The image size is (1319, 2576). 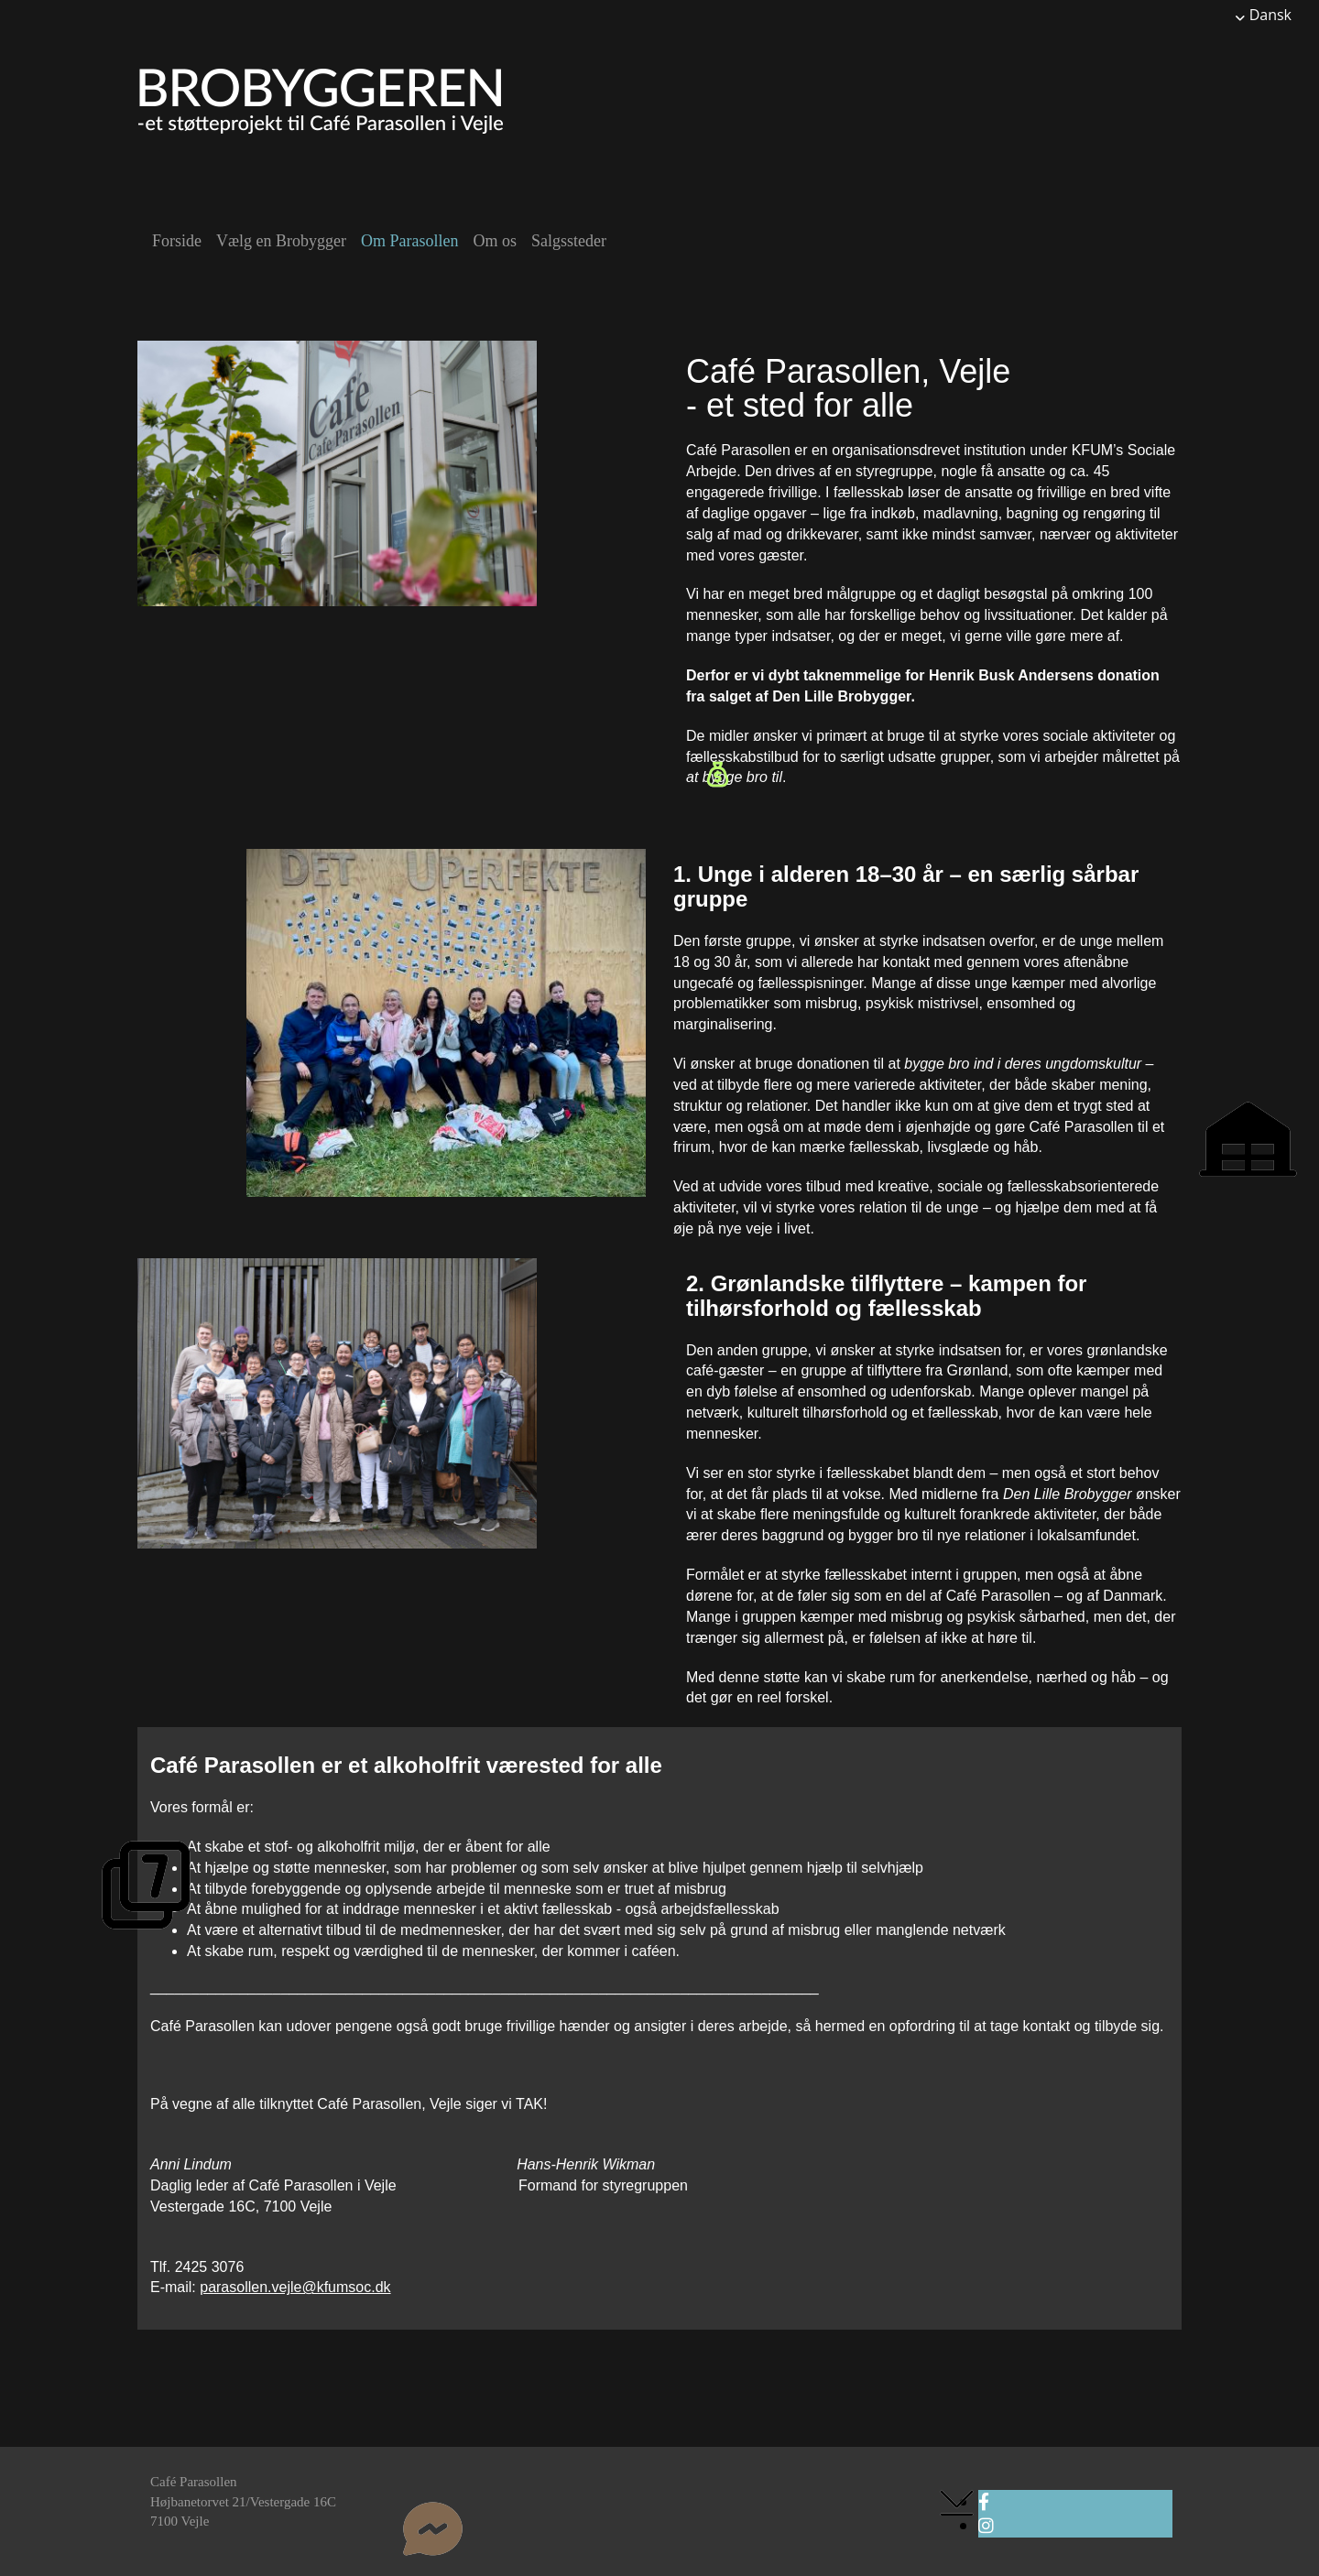 I want to click on view item 7 in a collection or stack, so click(x=146, y=1885).